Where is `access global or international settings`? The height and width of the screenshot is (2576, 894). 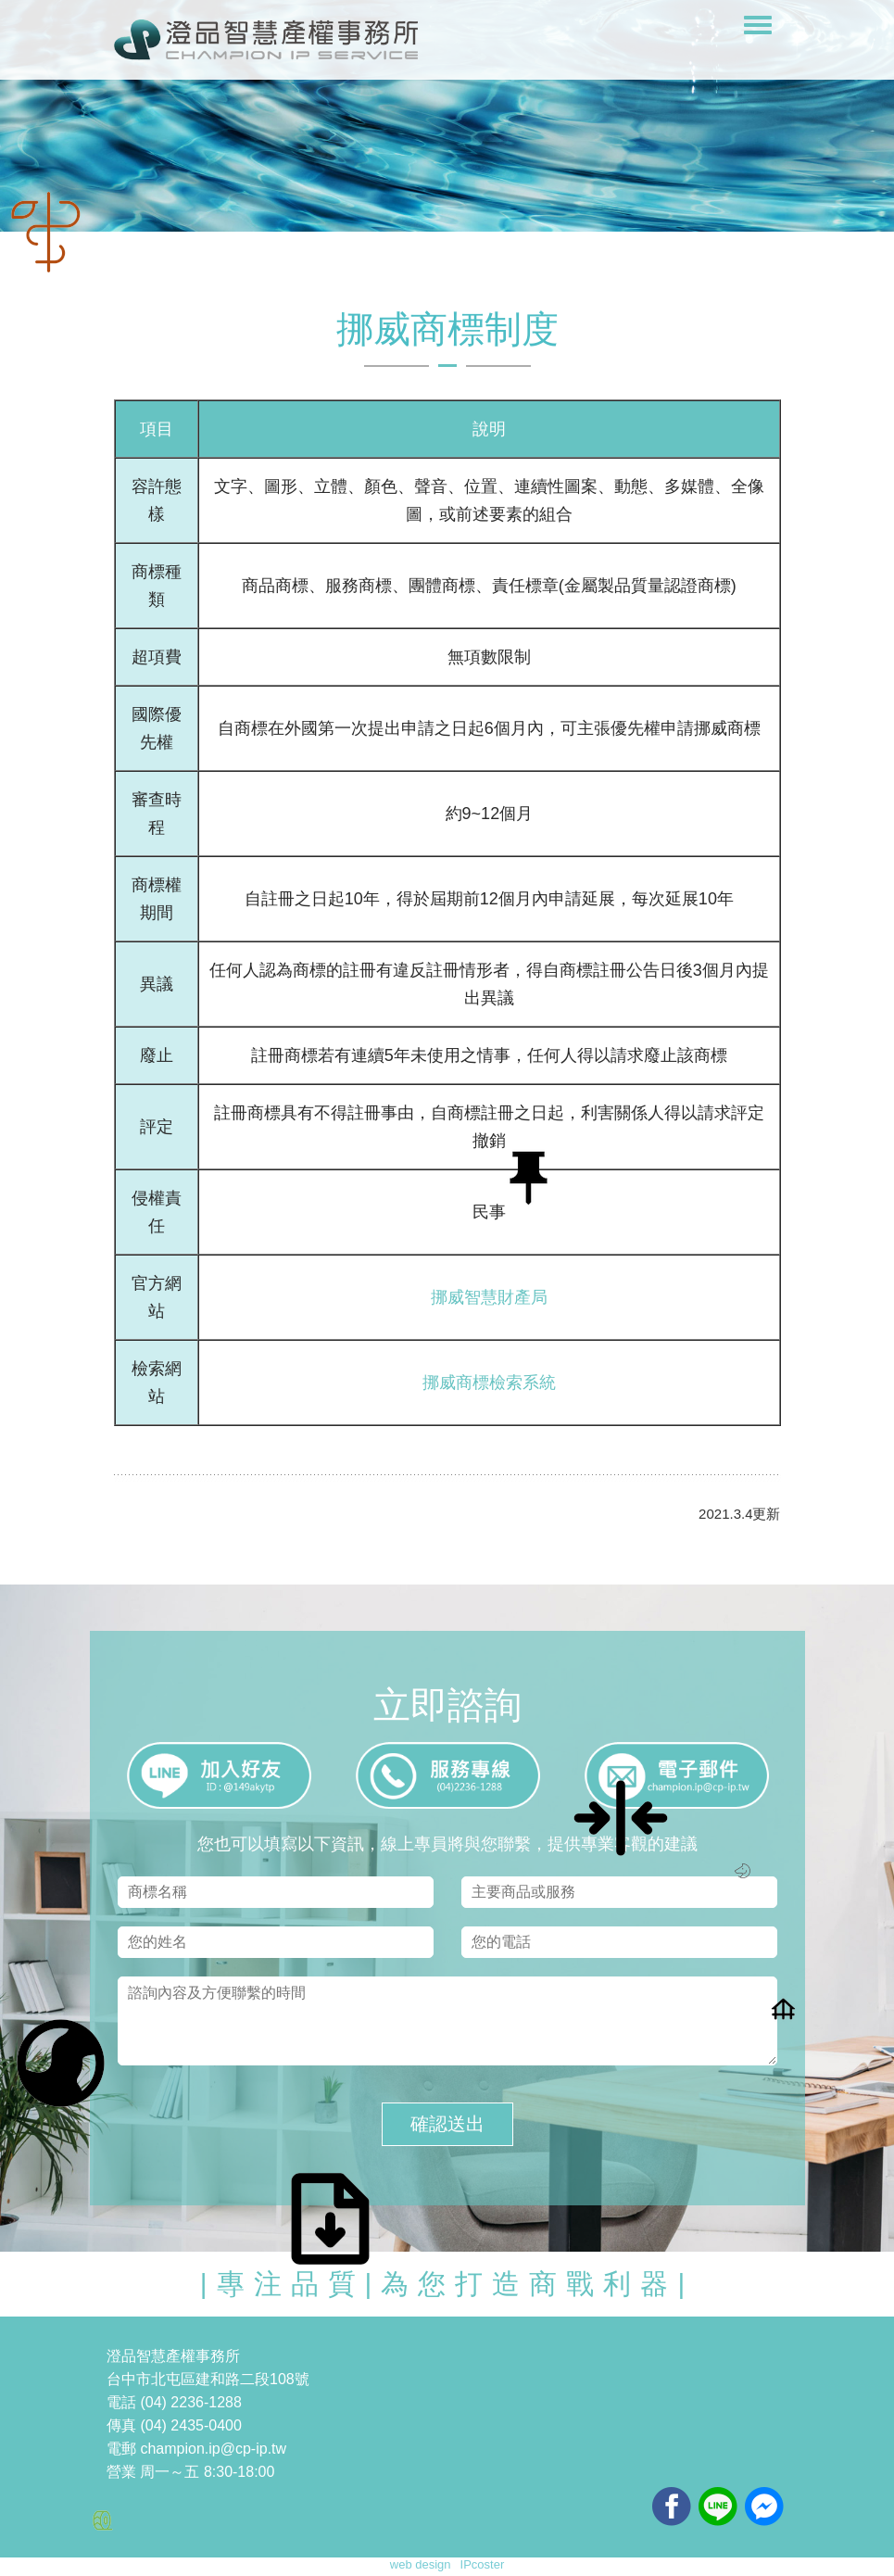 access global or international settings is located at coordinates (60, 2063).